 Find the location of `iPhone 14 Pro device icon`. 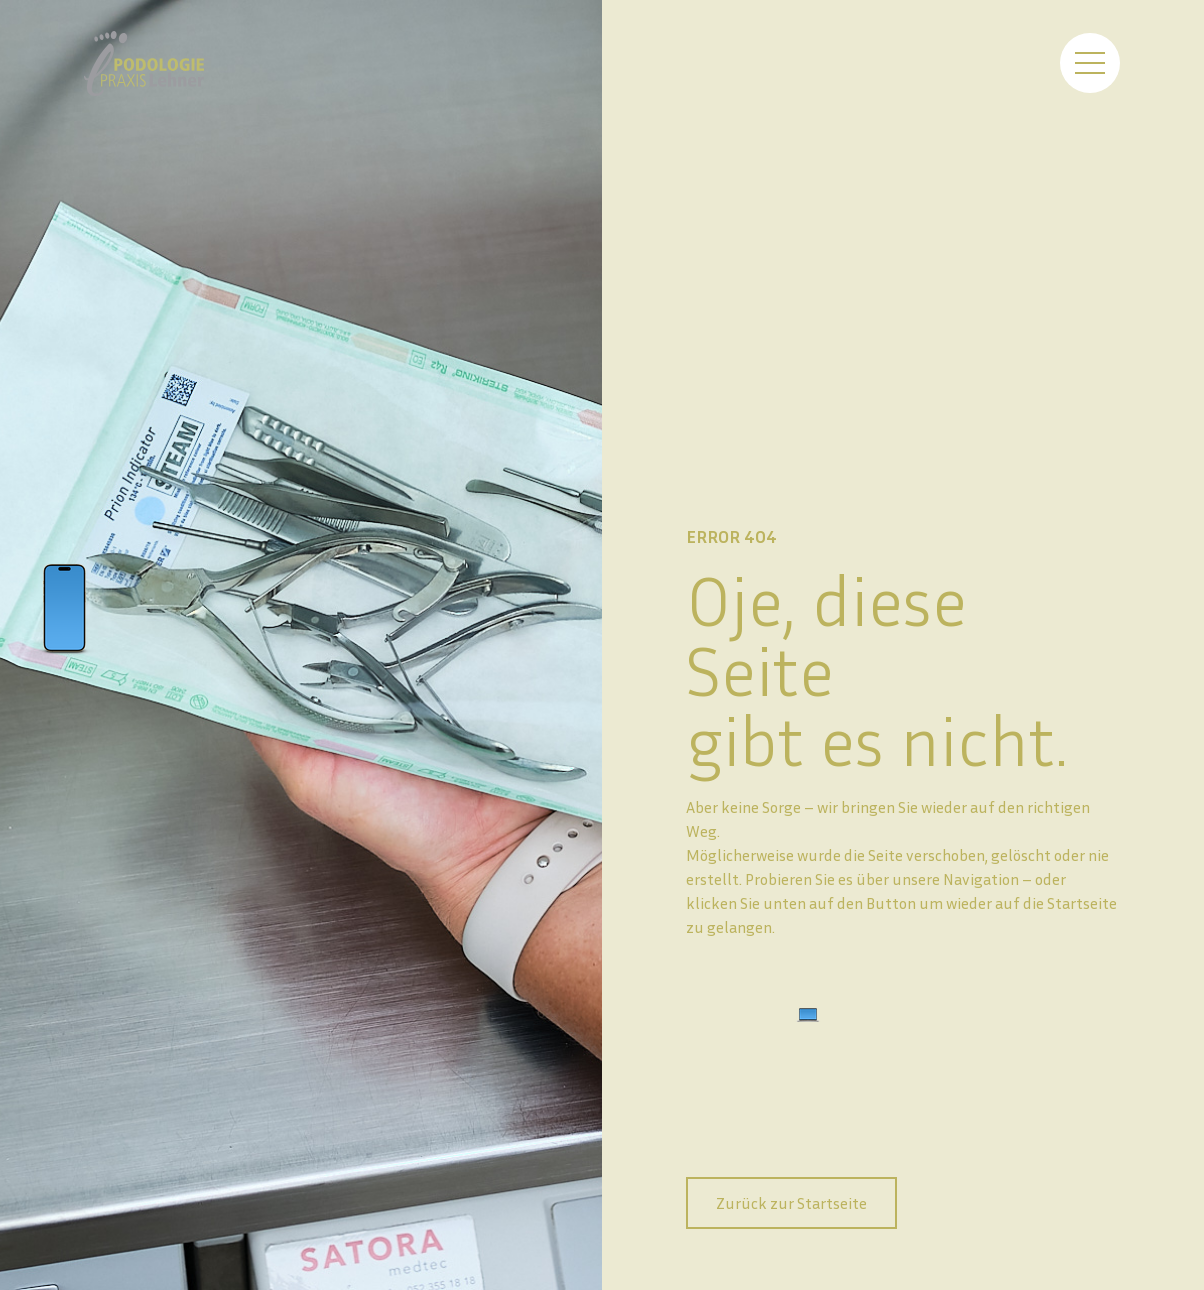

iPhone 14 Pro device icon is located at coordinates (64, 609).